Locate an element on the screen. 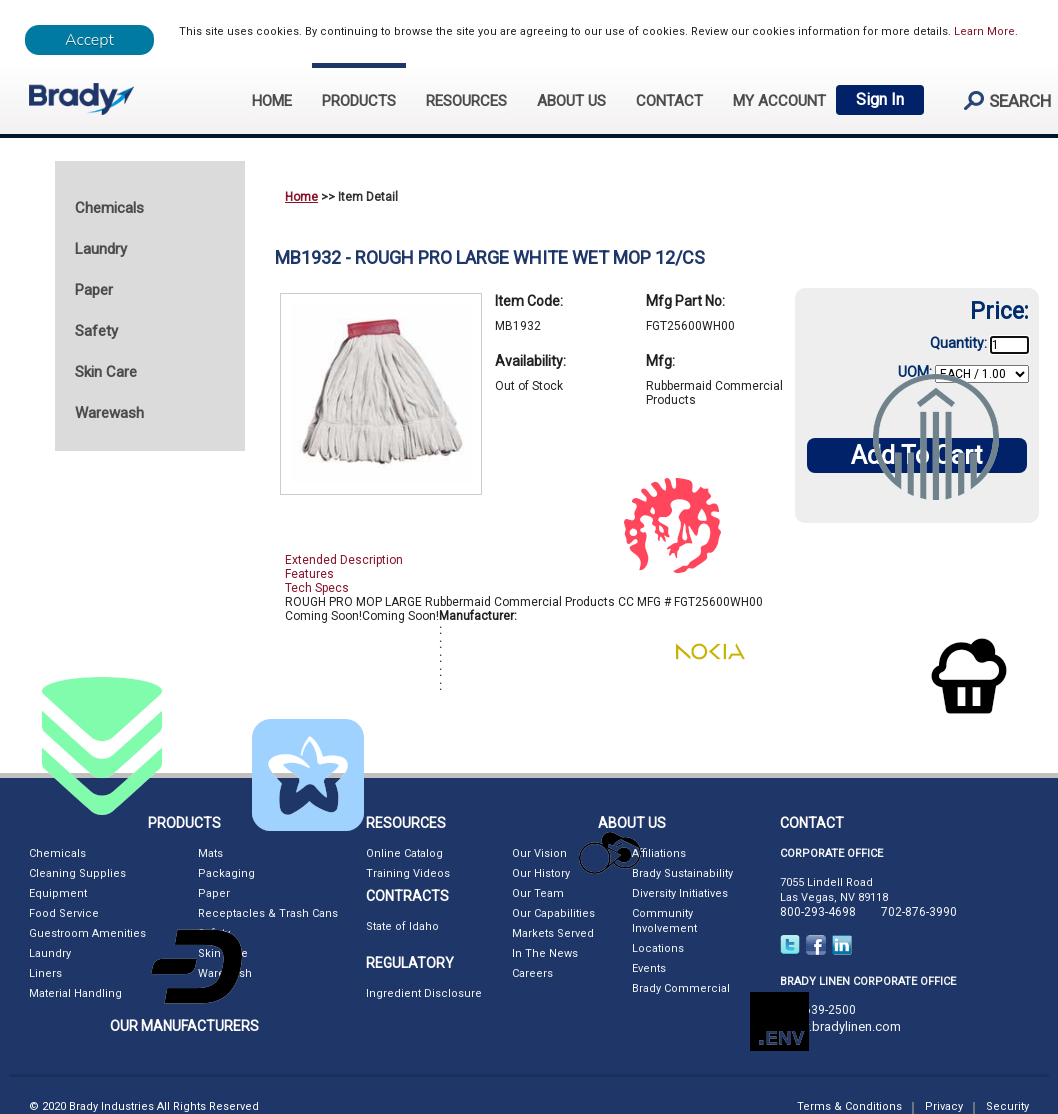 The image size is (1058, 1114). paradox interactive company logo is located at coordinates (672, 525).